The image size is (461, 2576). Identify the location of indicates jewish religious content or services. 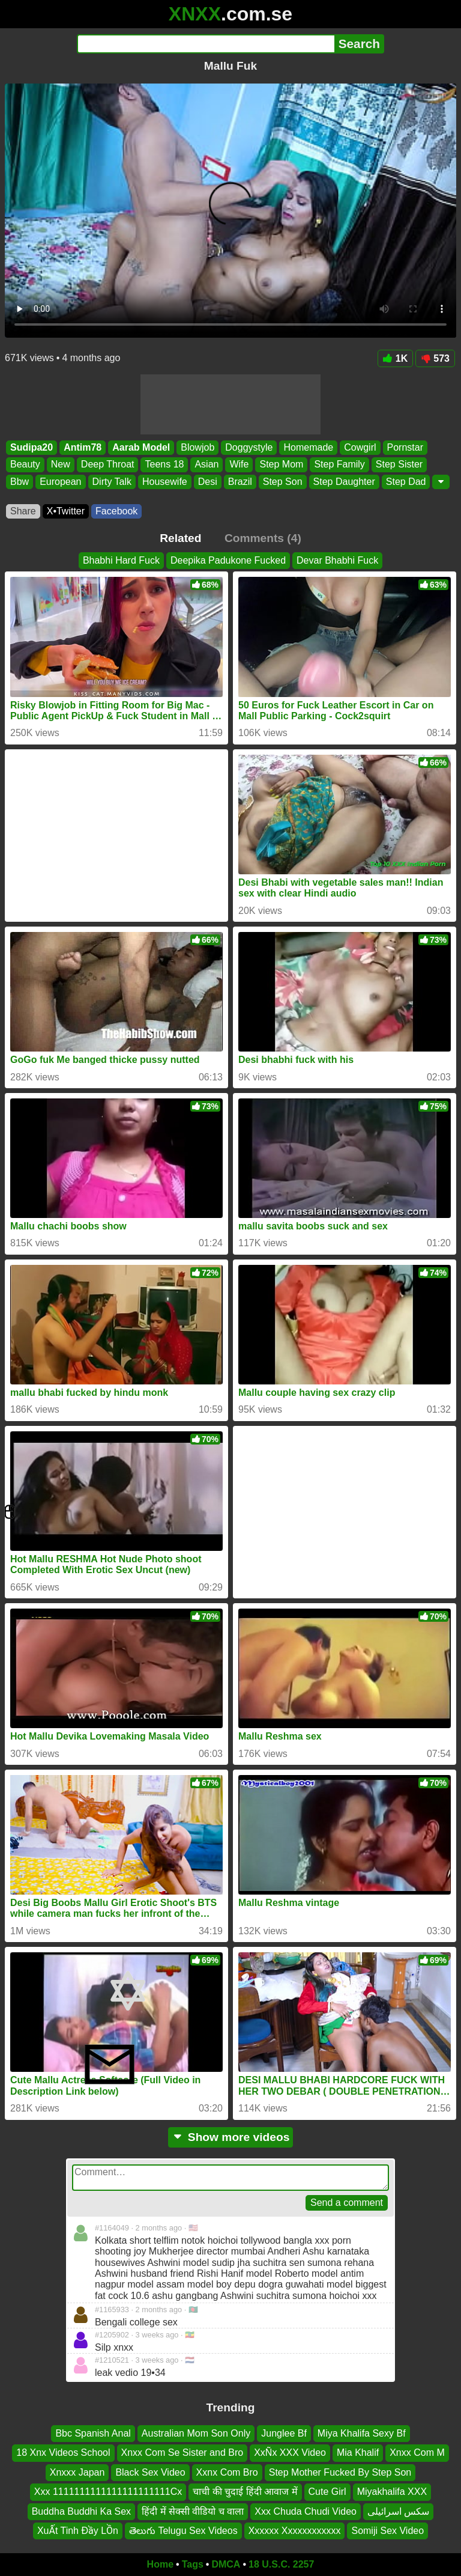
(128, 1991).